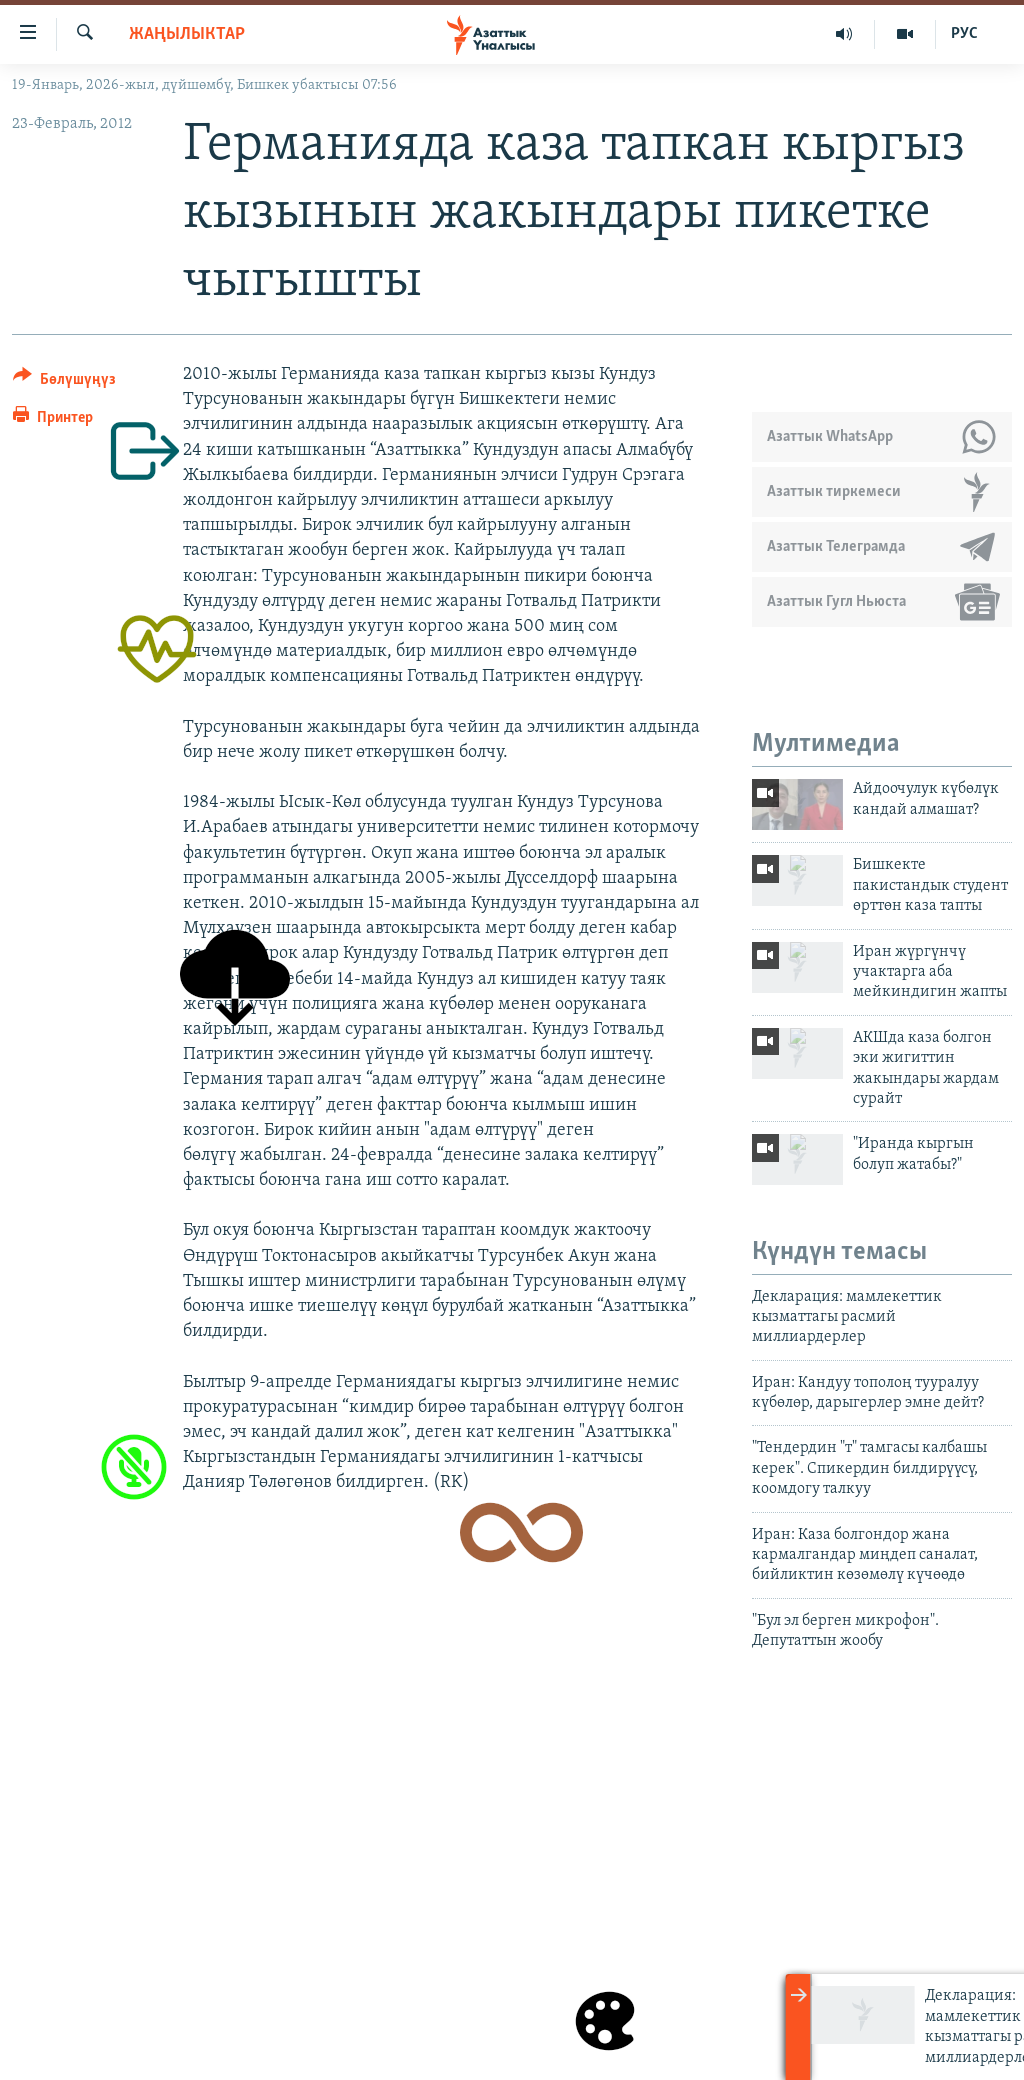 The height and width of the screenshot is (2080, 1024). Describe the element at coordinates (521, 1532) in the screenshot. I see `toggle infinite loop or repeat mode` at that location.